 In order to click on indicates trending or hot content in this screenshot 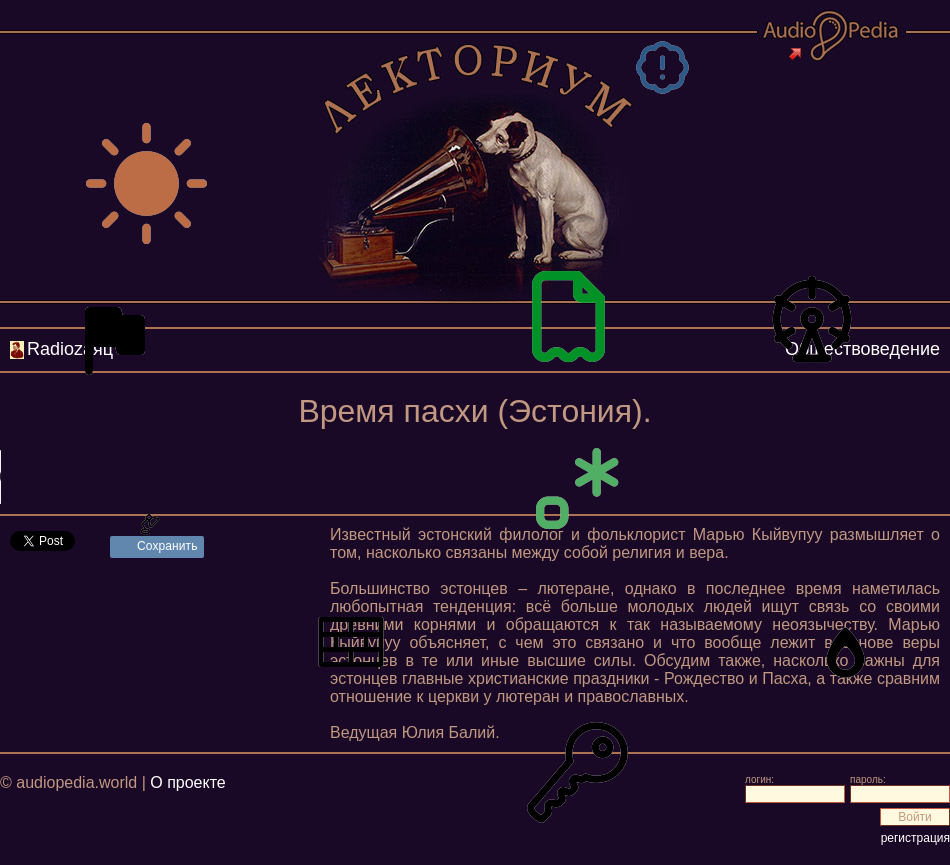, I will do `click(845, 652)`.